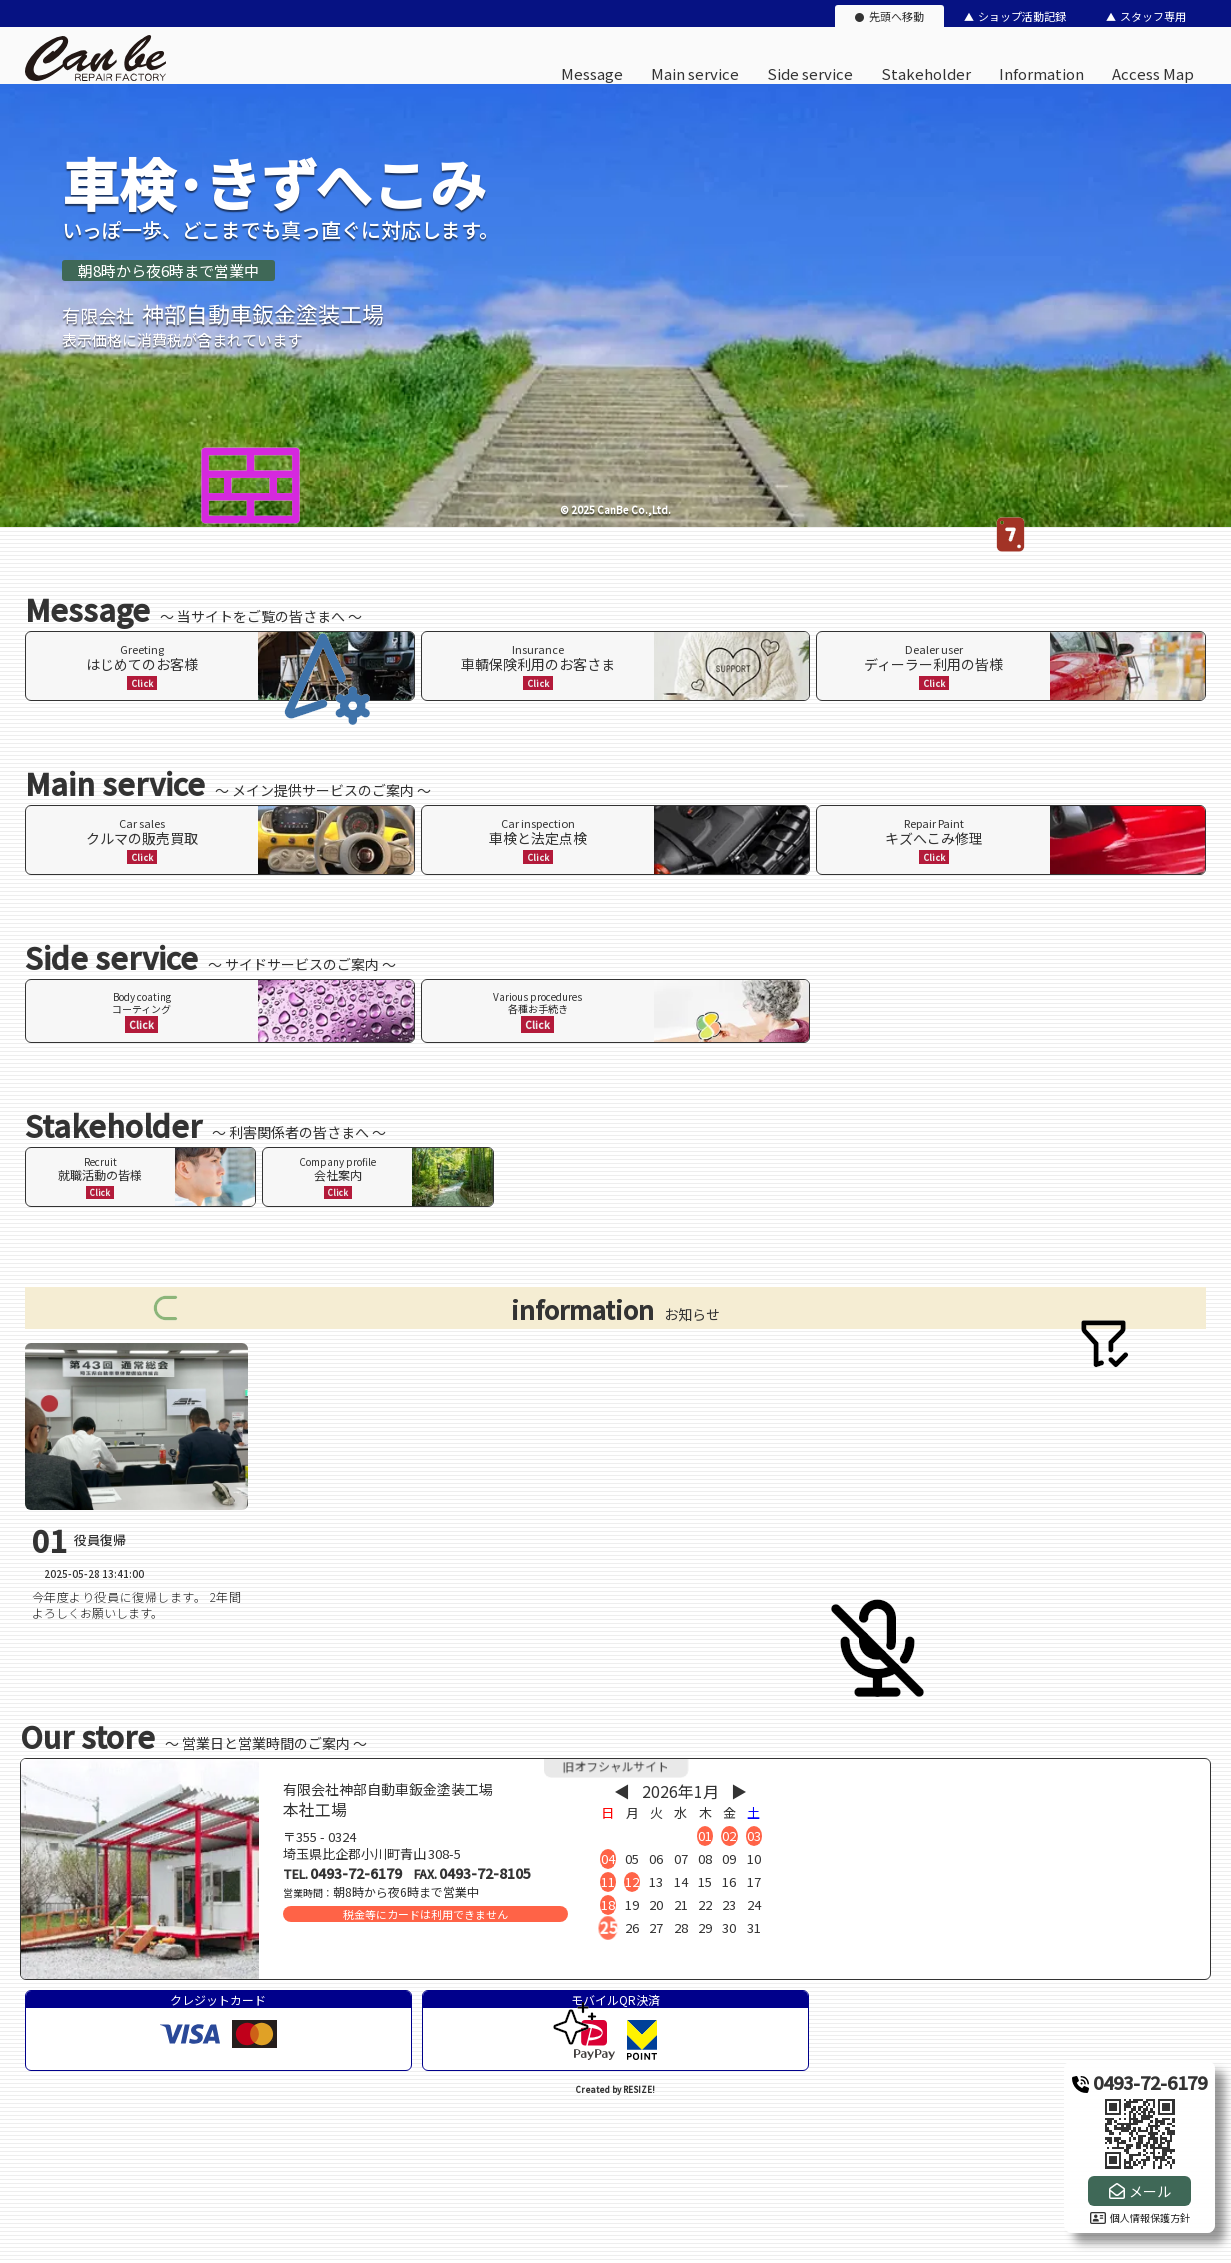 The width and height of the screenshot is (1231, 2263). I want to click on playing card with value 7, so click(1010, 534).